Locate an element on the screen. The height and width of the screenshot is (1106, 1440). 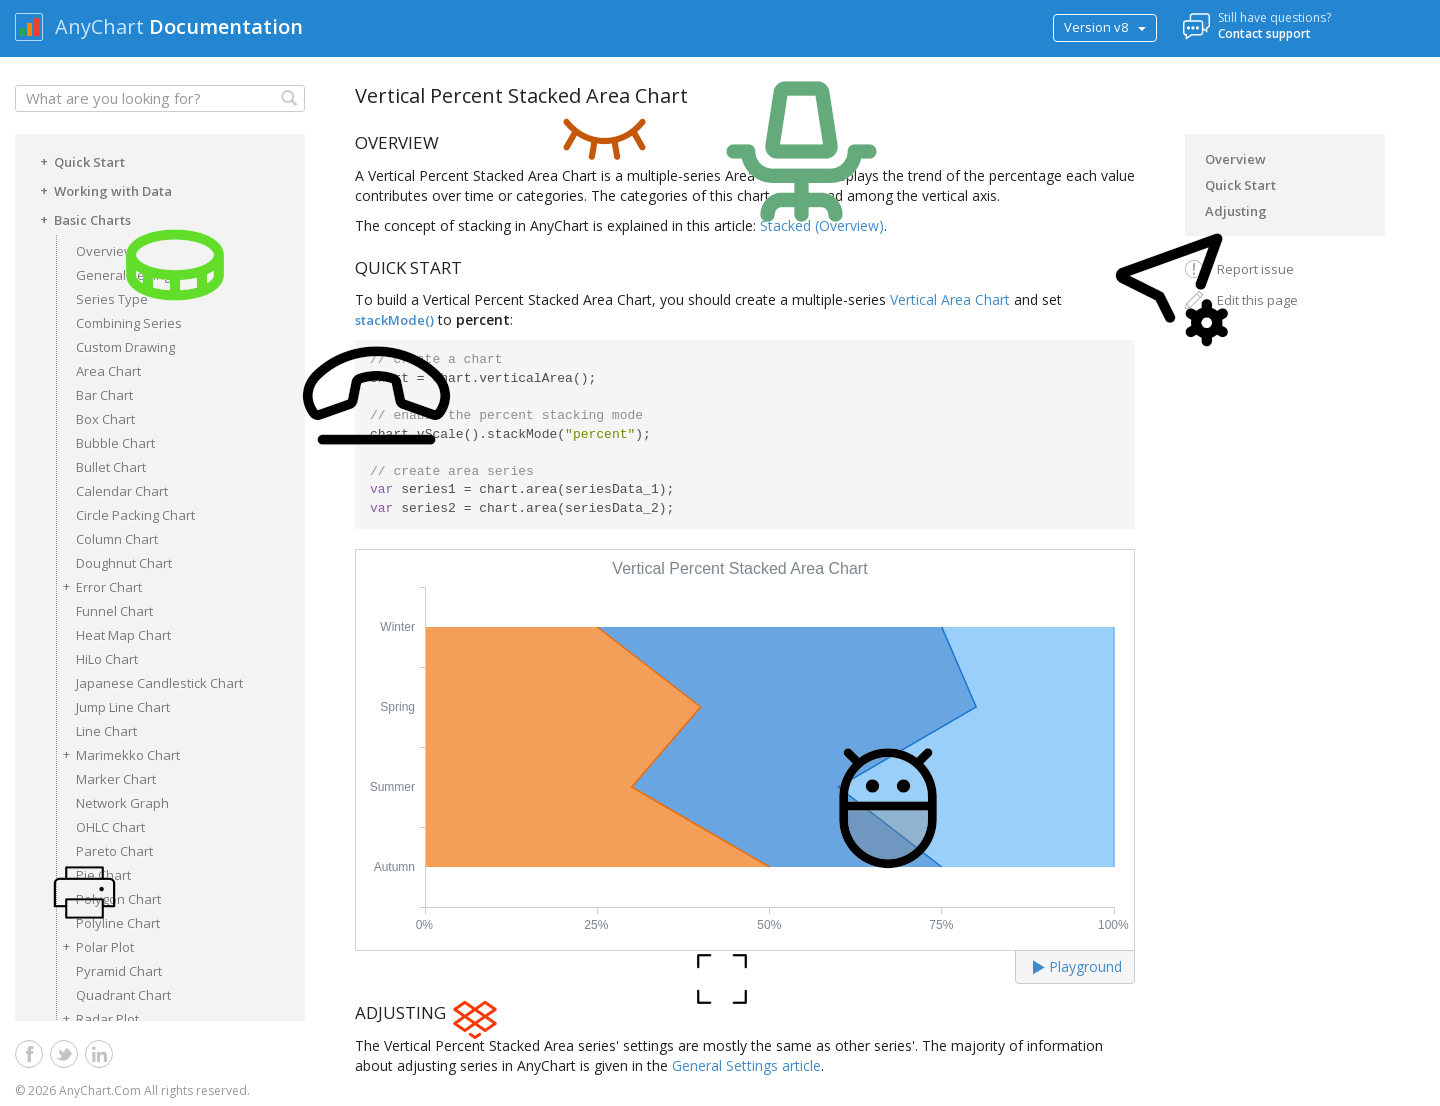
open dropbox cloud storage is located at coordinates (475, 1018).